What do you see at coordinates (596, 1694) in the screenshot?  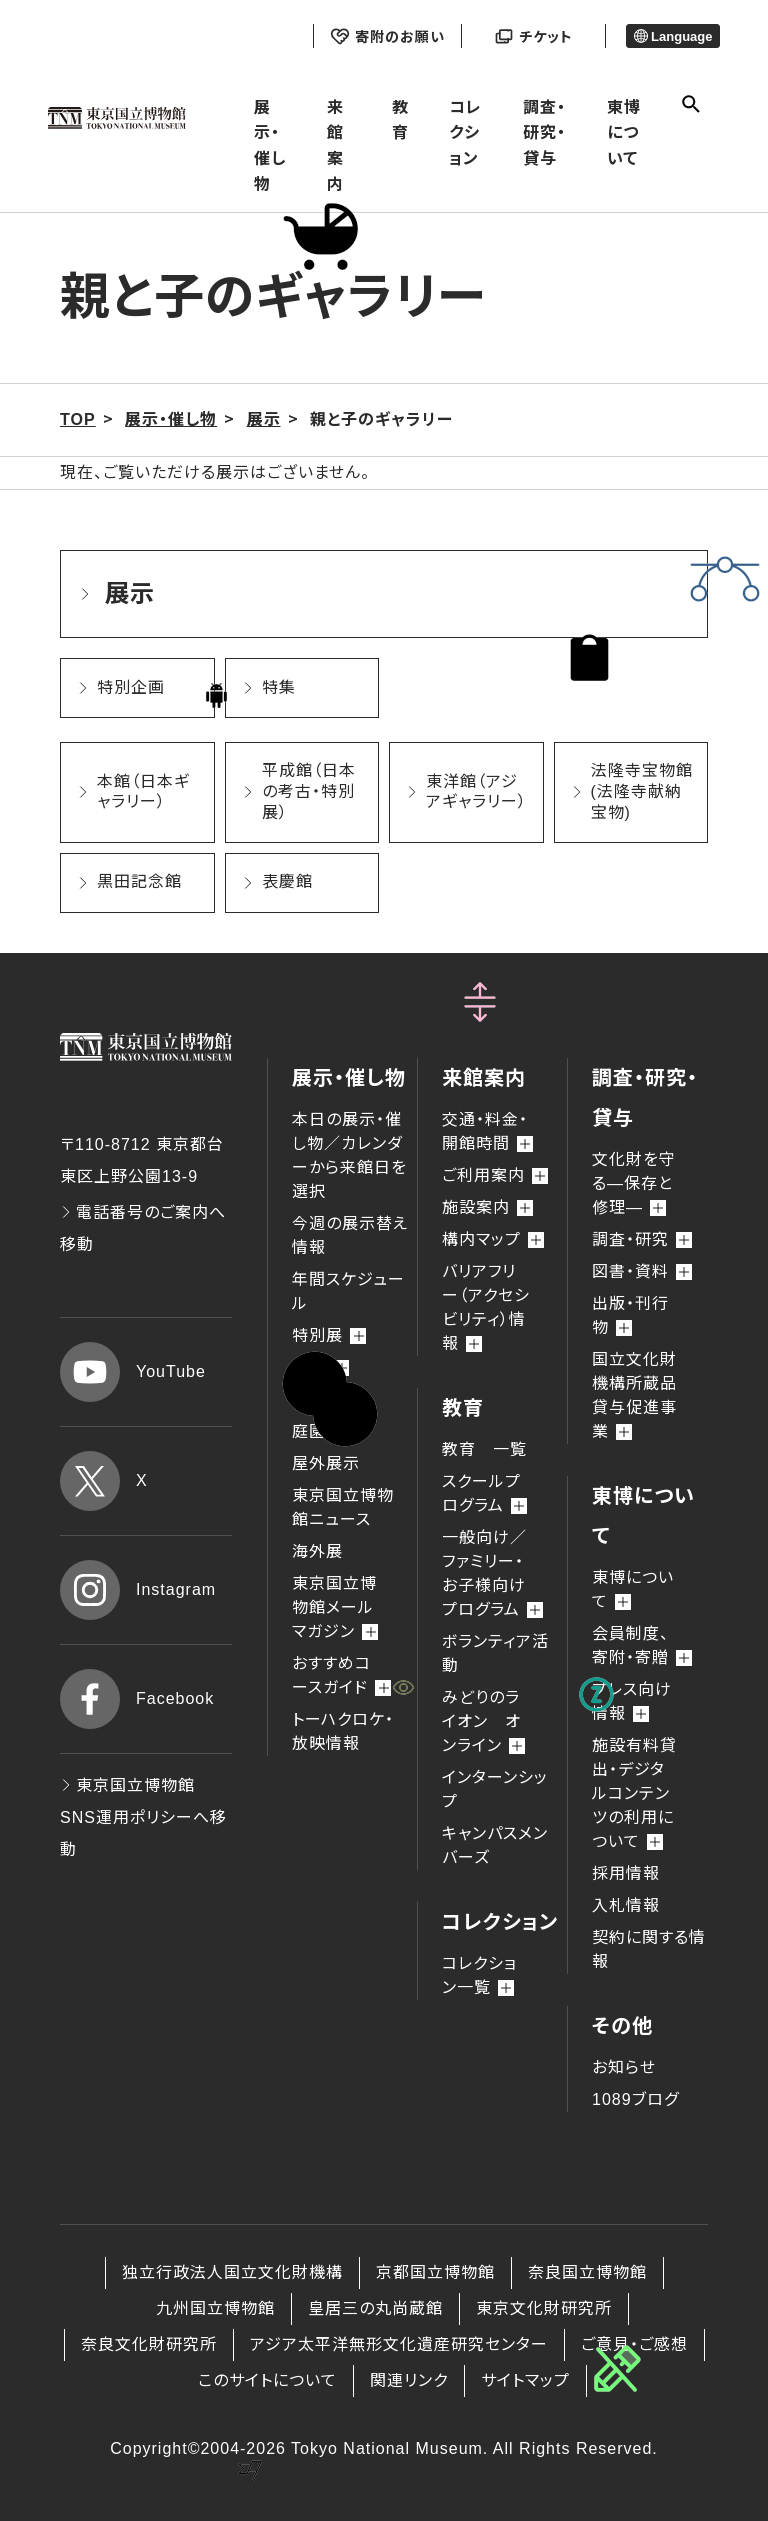 I see `indicates z-index or layer ordering controls` at bounding box center [596, 1694].